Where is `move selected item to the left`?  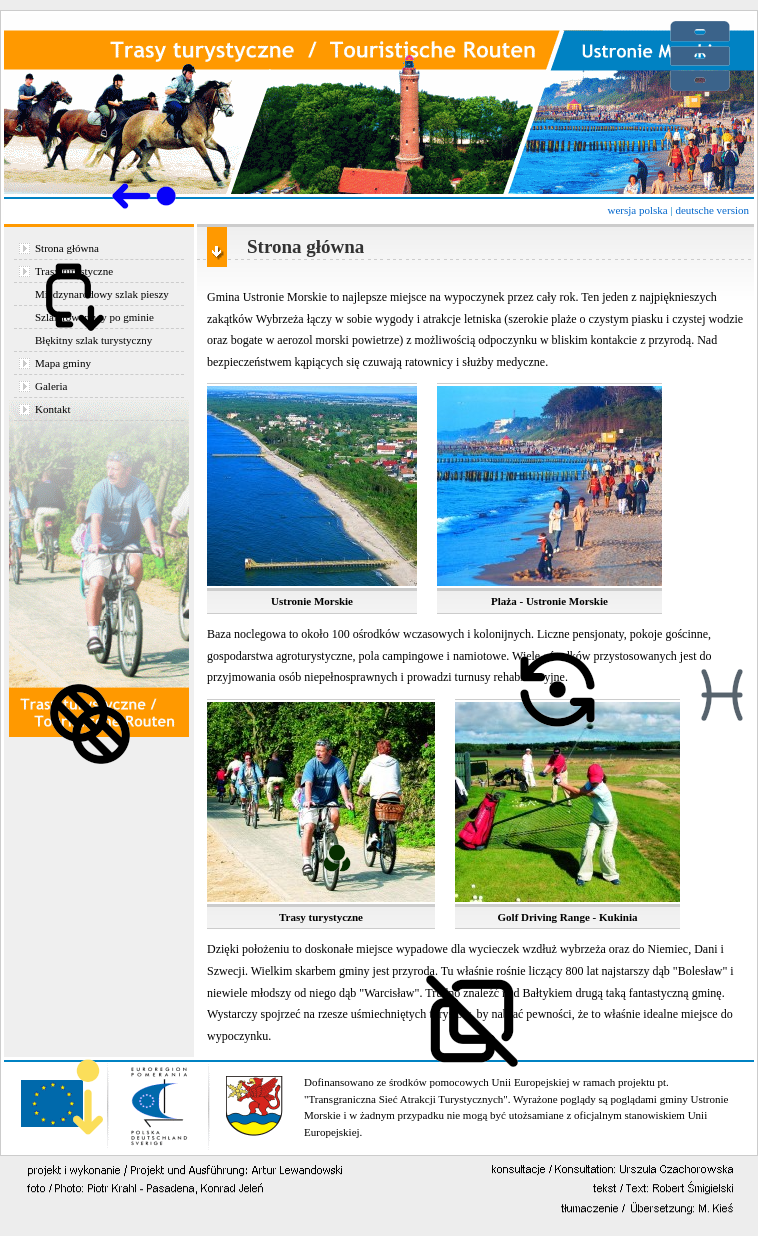
move selected item to the left is located at coordinates (144, 196).